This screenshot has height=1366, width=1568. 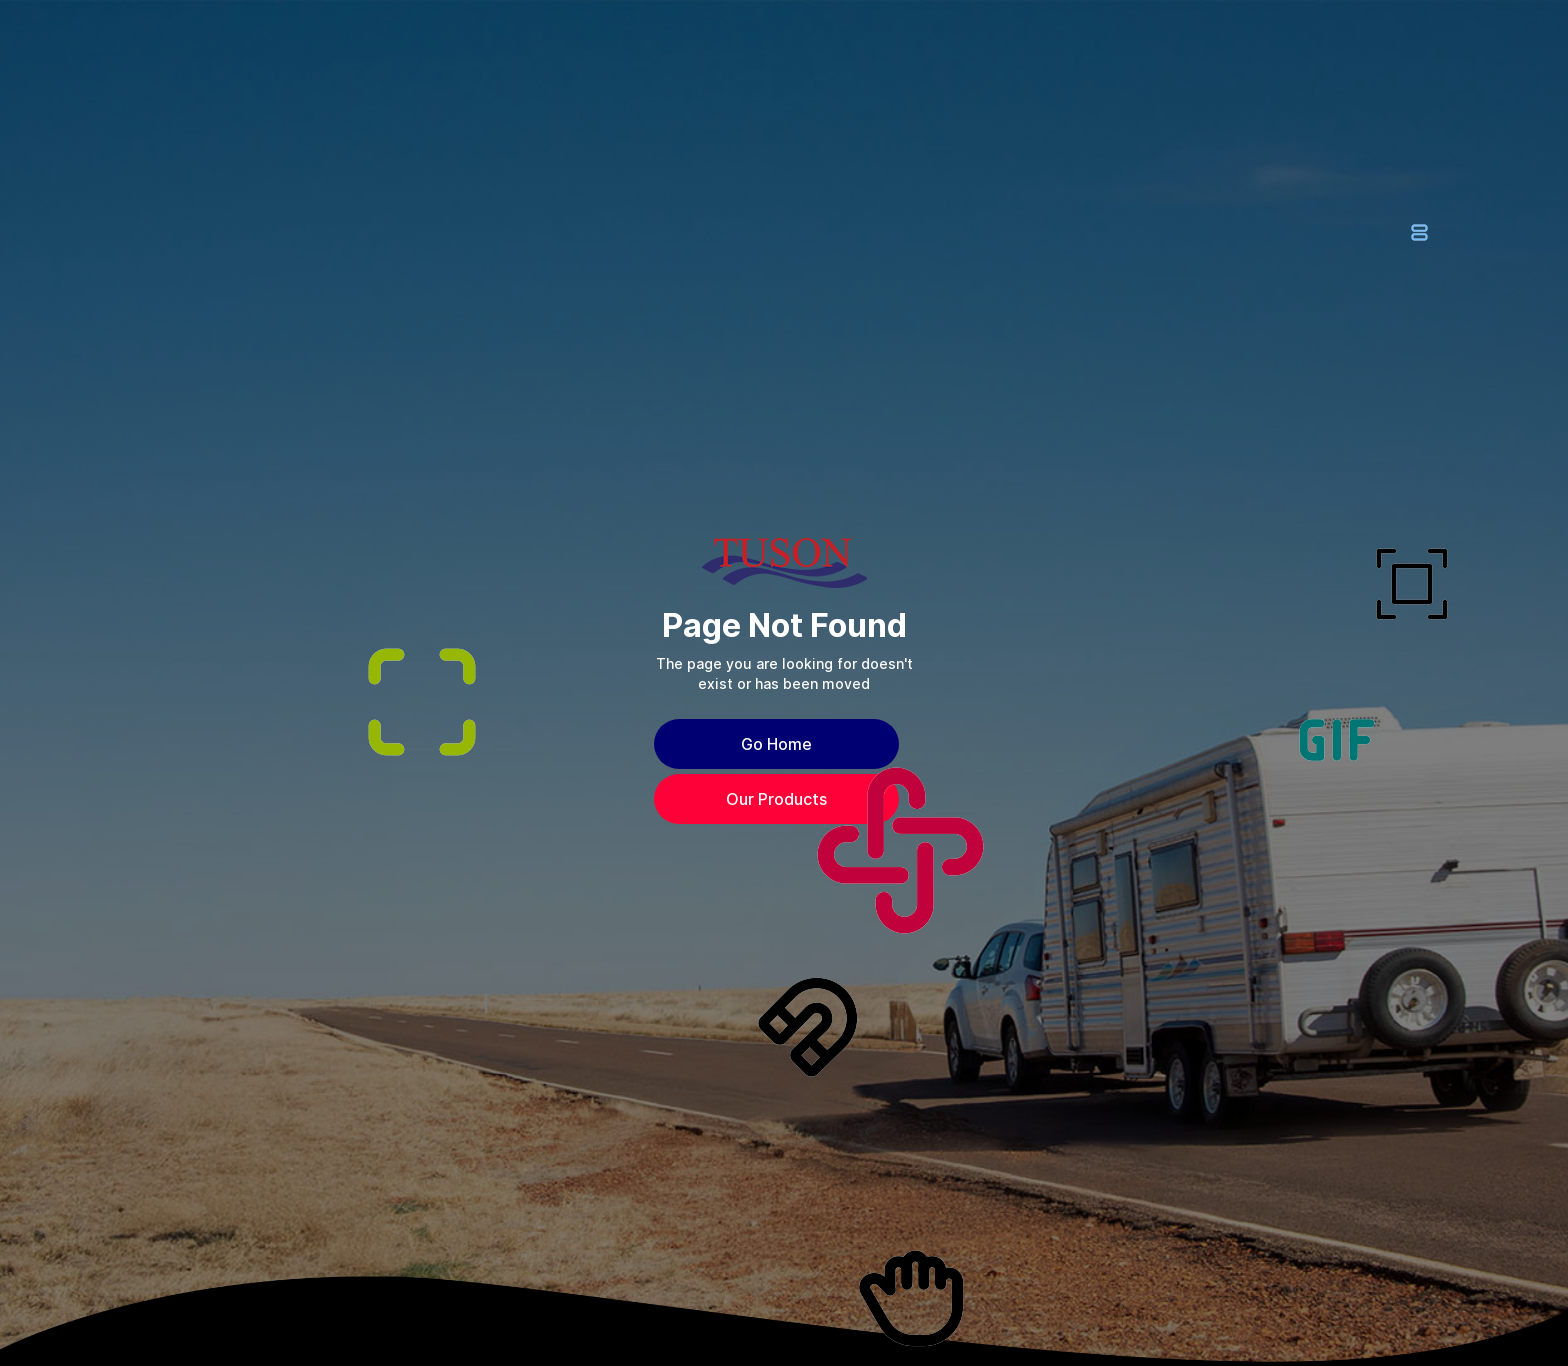 What do you see at coordinates (422, 702) in the screenshot?
I see `maximize window to full screen` at bounding box center [422, 702].